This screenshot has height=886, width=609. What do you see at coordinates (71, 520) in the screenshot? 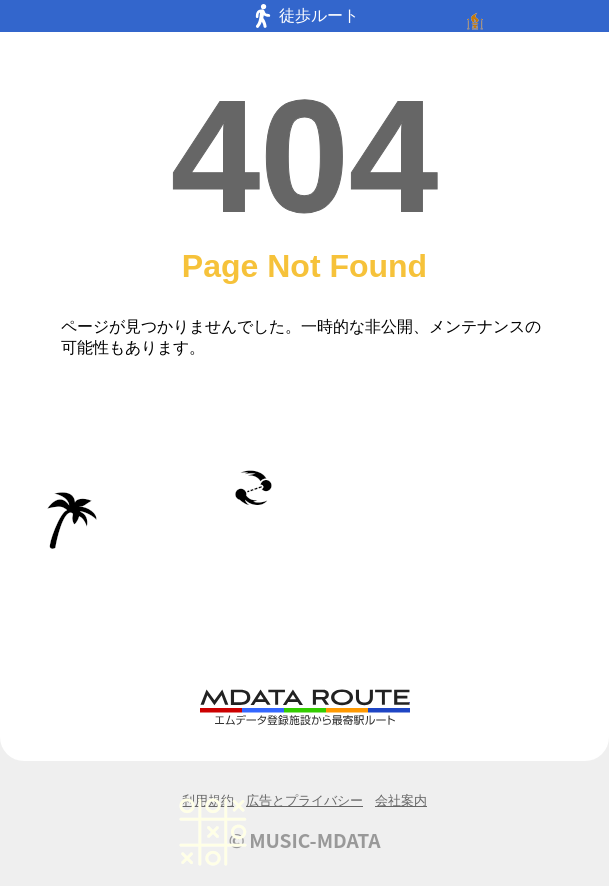
I see `indicates tropical or beach-themed content` at bounding box center [71, 520].